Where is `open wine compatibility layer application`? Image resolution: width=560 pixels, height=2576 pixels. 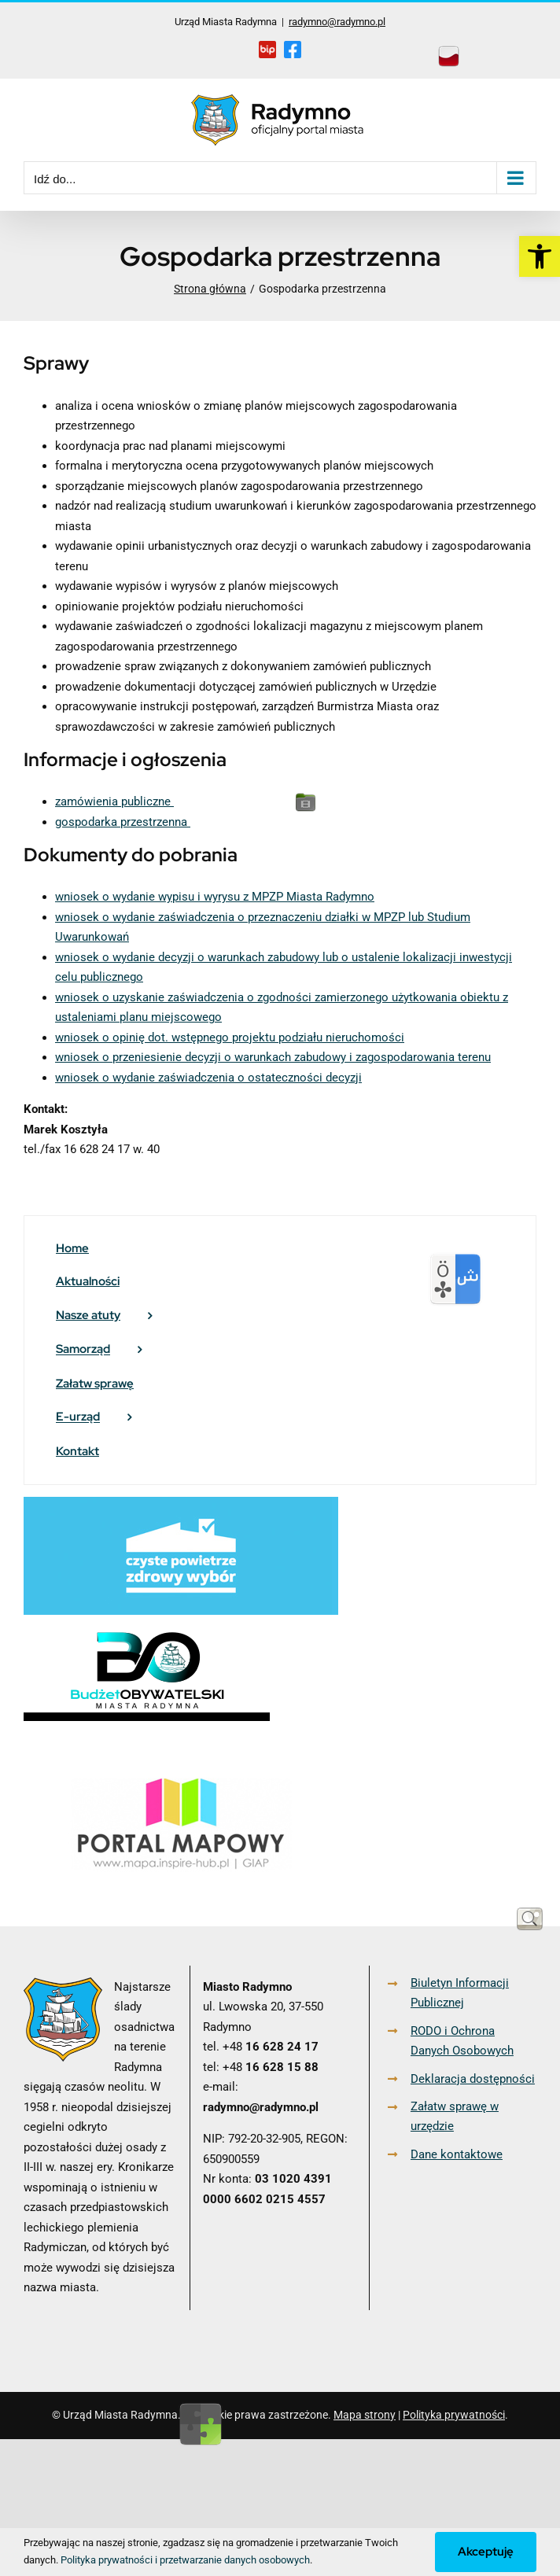
open wine compatibility layer application is located at coordinates (448, 56).